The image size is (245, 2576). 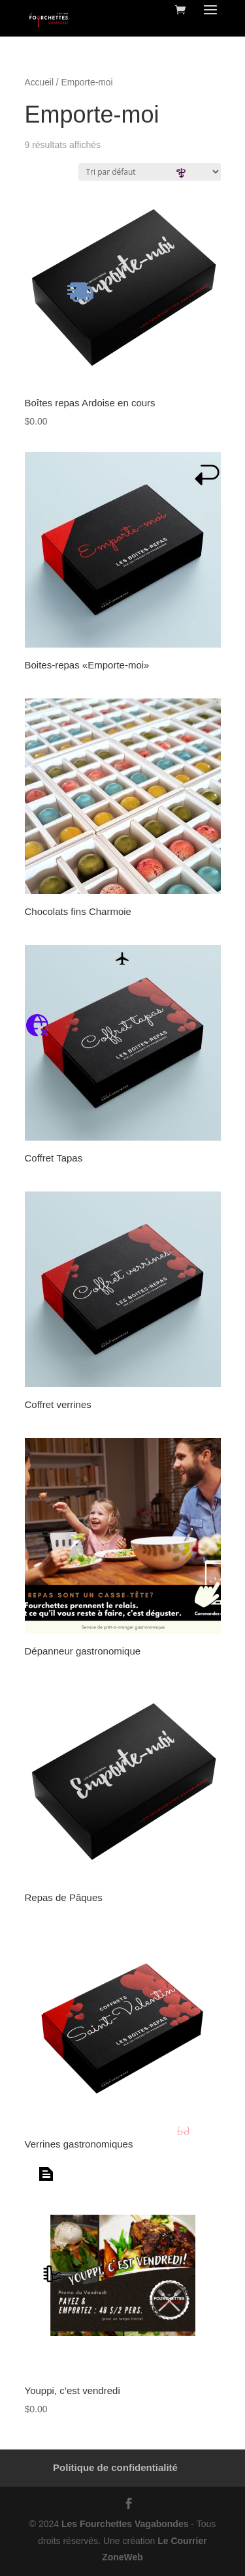 What do you see at coordinates (80, 292) in the screenshot?
I see `indicates express or expedited shipping` at bounding box center [80, 292].